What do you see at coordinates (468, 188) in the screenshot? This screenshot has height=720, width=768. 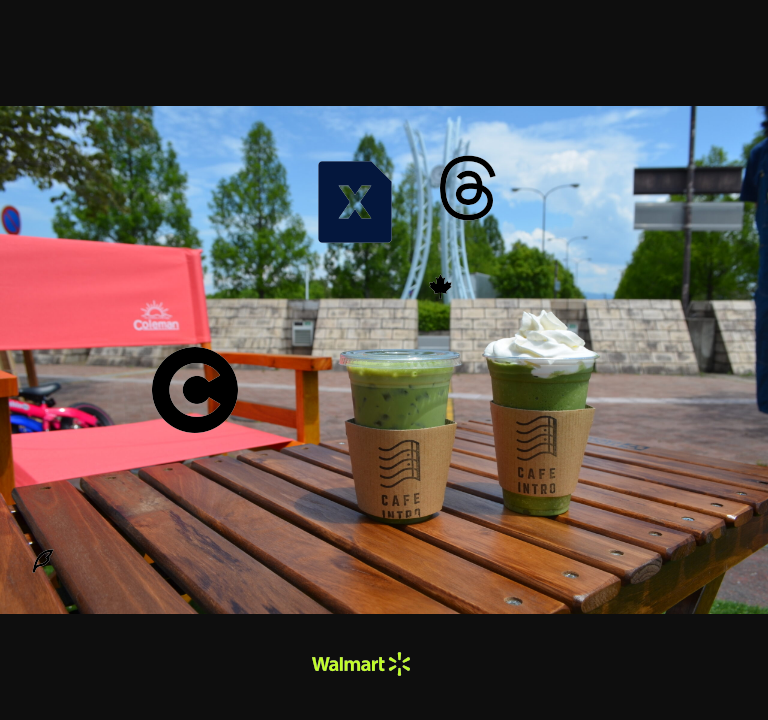 I see `open the Threads app` at bounding box center [468, 188].